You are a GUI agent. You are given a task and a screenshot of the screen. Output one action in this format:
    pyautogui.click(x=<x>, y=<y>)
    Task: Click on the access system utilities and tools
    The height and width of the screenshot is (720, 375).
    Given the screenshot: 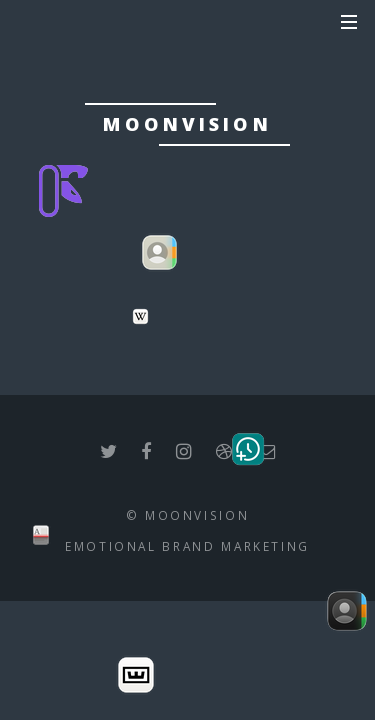 What is the action you would take?
    pyautogui.click(x=65, y=191)
    